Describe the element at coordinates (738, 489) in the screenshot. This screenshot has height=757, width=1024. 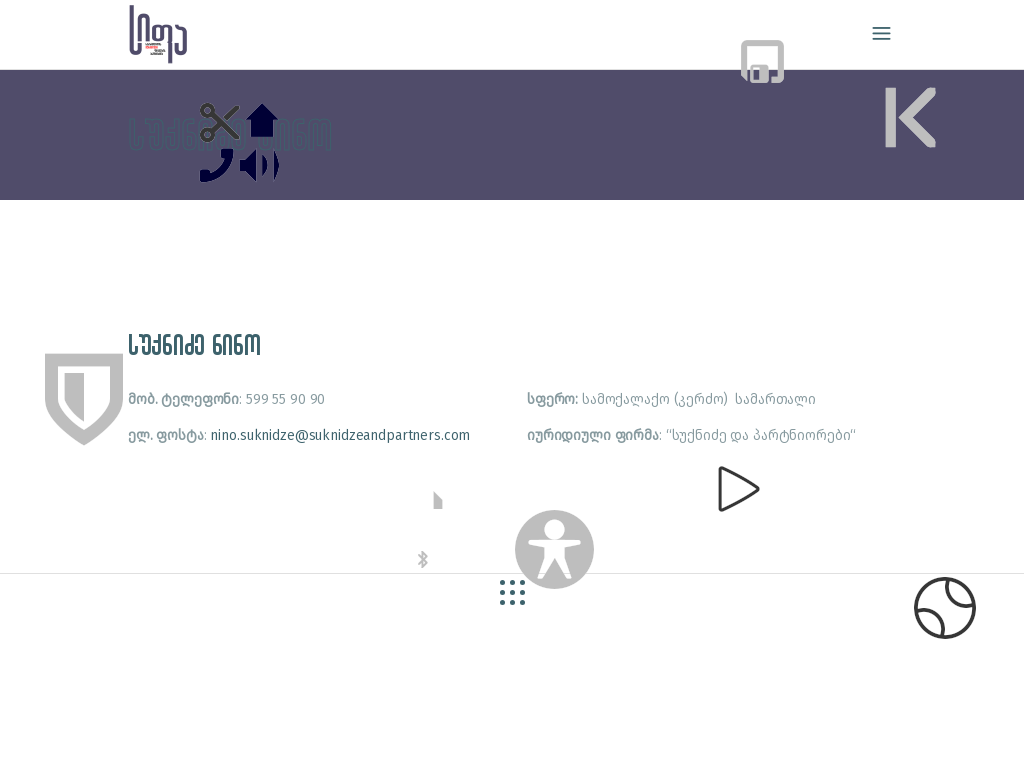
I see `play media content` at that location.